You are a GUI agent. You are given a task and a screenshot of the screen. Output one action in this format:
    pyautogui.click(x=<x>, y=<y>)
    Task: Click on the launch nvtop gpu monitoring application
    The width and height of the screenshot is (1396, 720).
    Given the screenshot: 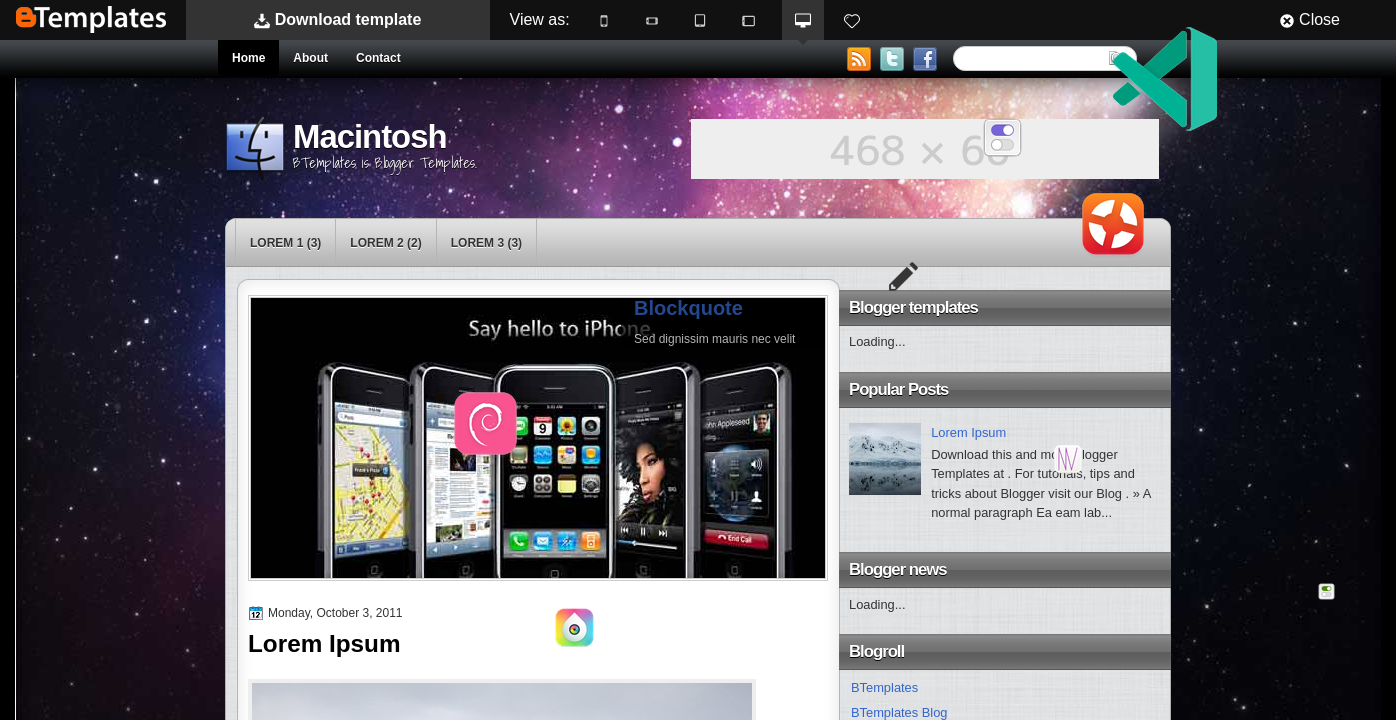 What is the action you would take?
    pyautogui.click(x=1068, y=459)
    